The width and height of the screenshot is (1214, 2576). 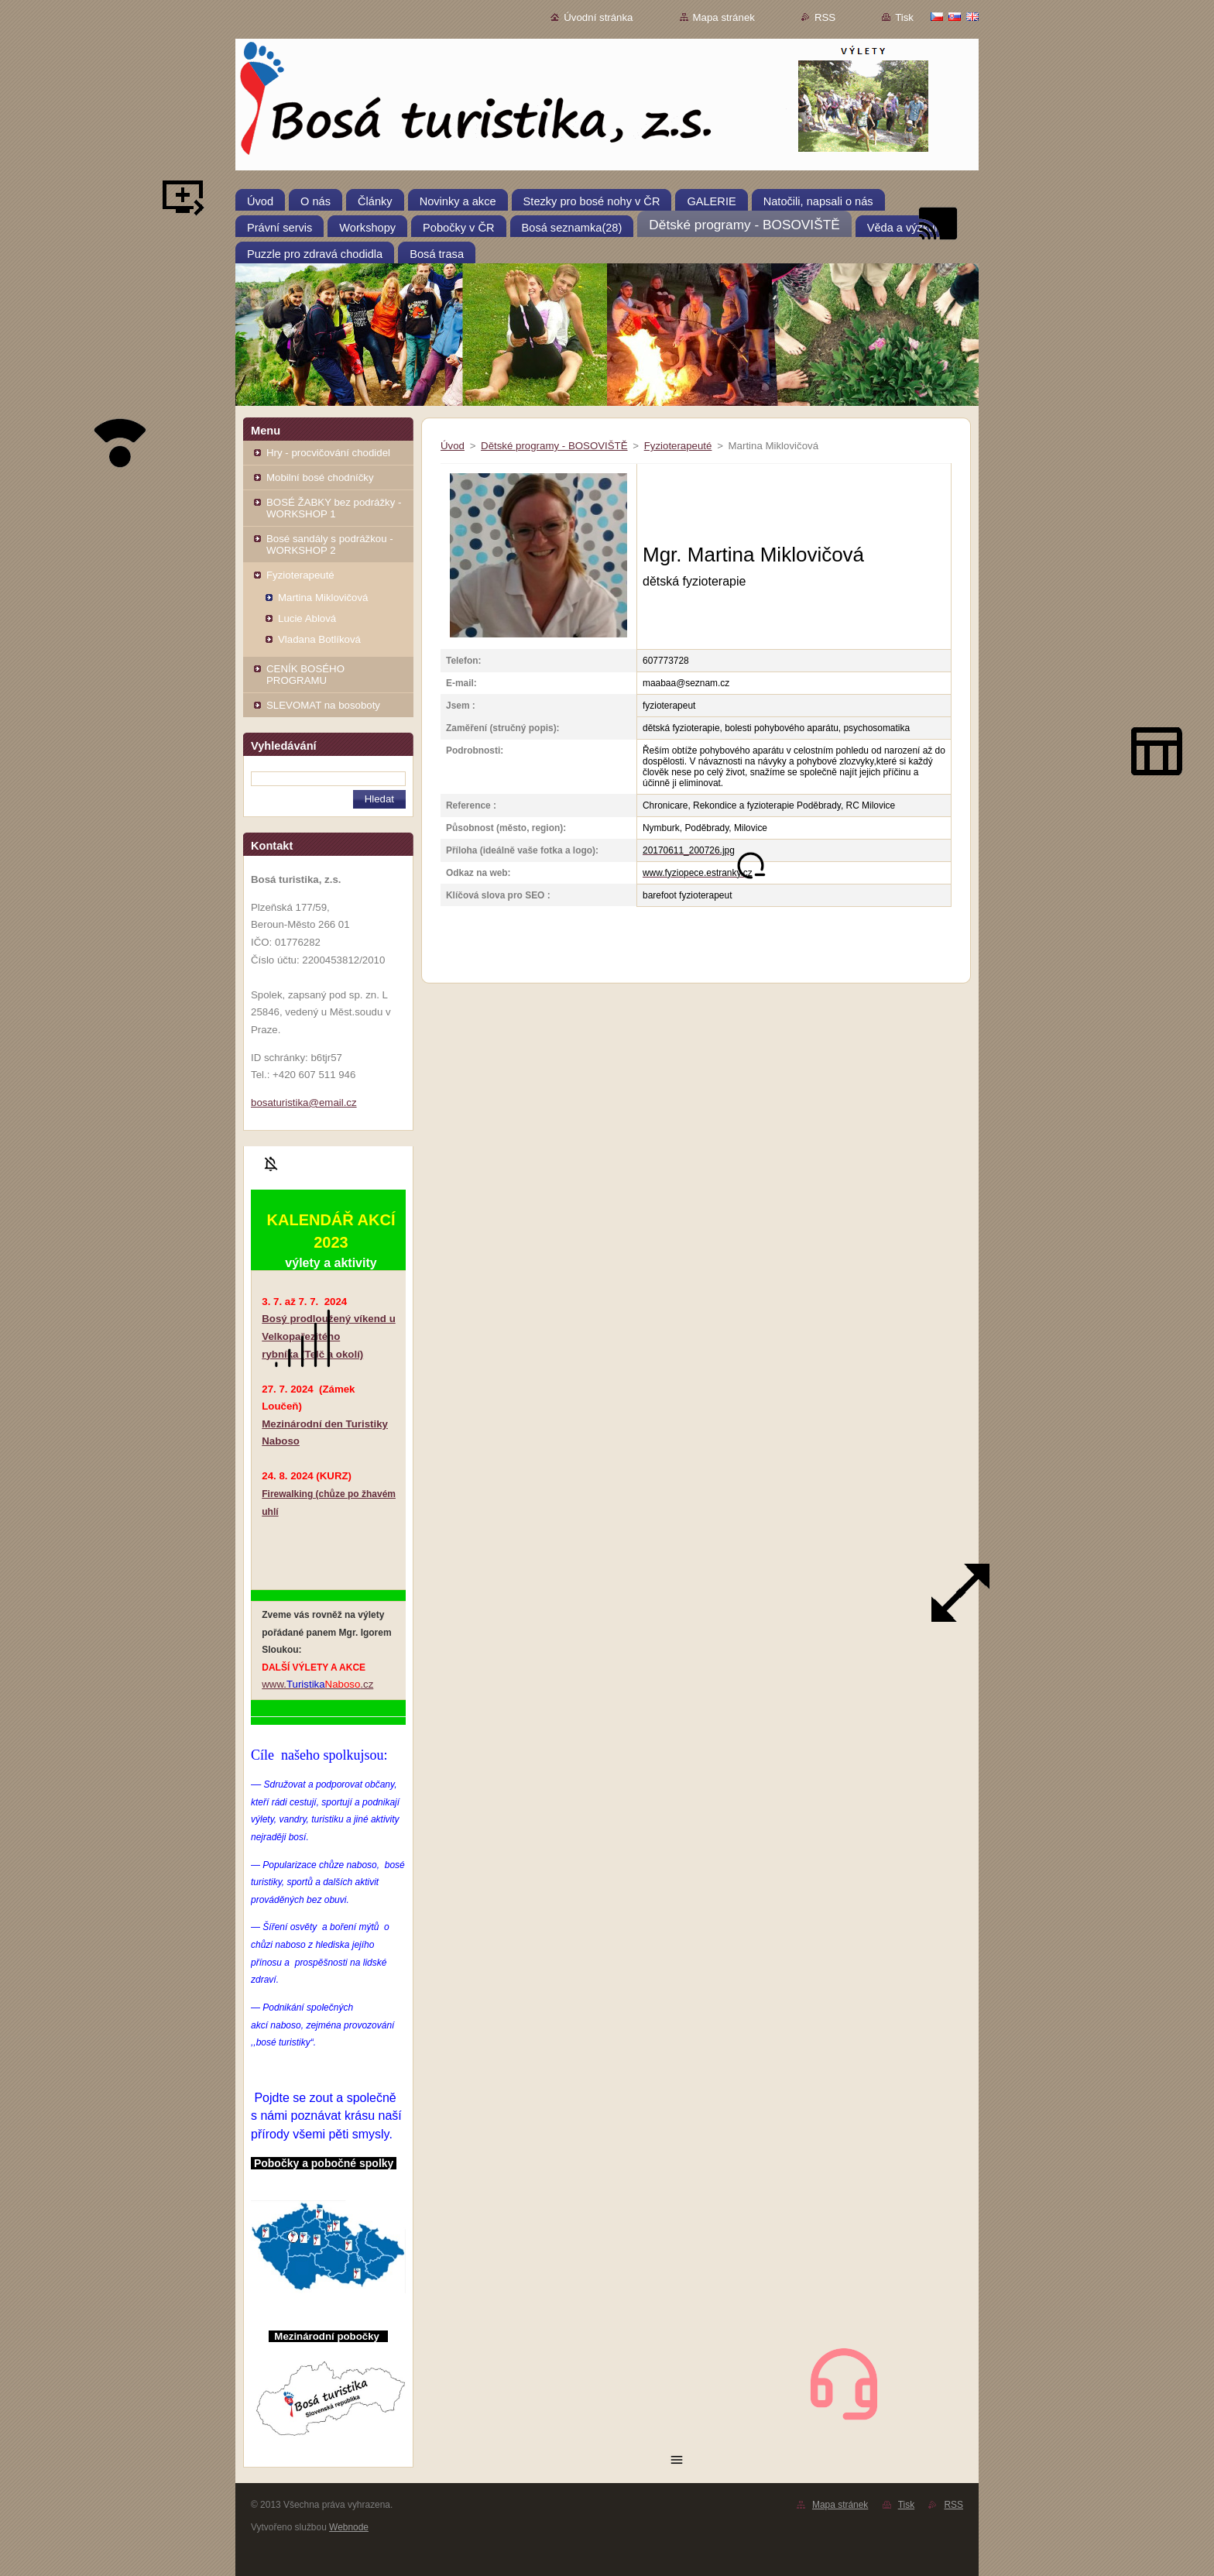 I want to click on calibrate your device's compass, so click(x=120, y=443).